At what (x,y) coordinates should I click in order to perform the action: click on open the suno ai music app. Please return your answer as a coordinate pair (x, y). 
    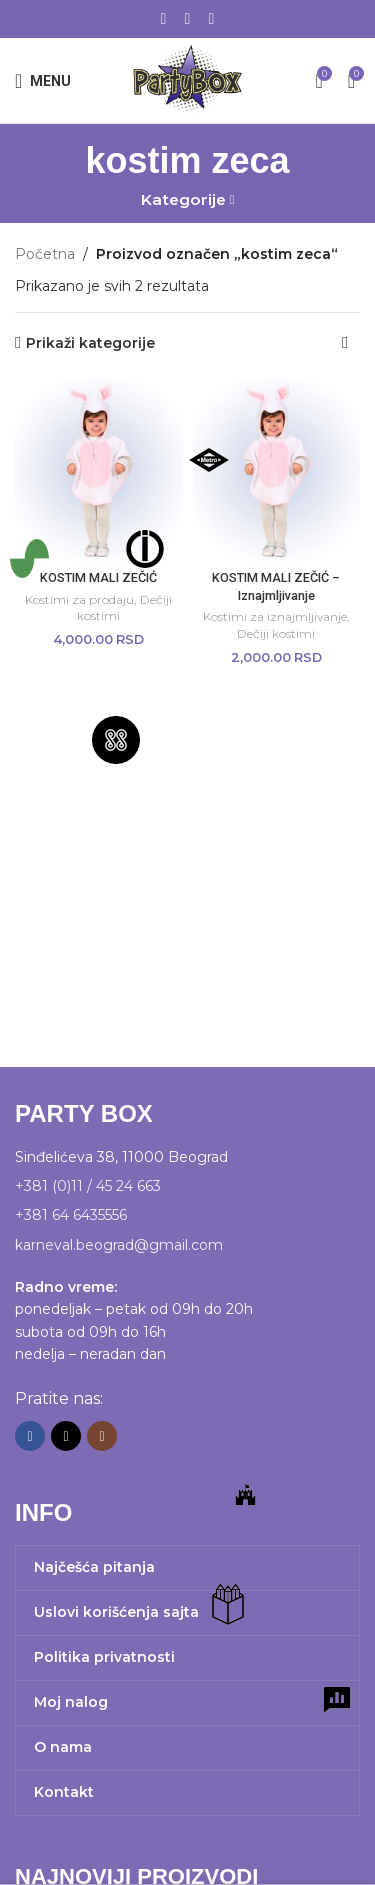
    Looking at the image, I should click on (29, 558).